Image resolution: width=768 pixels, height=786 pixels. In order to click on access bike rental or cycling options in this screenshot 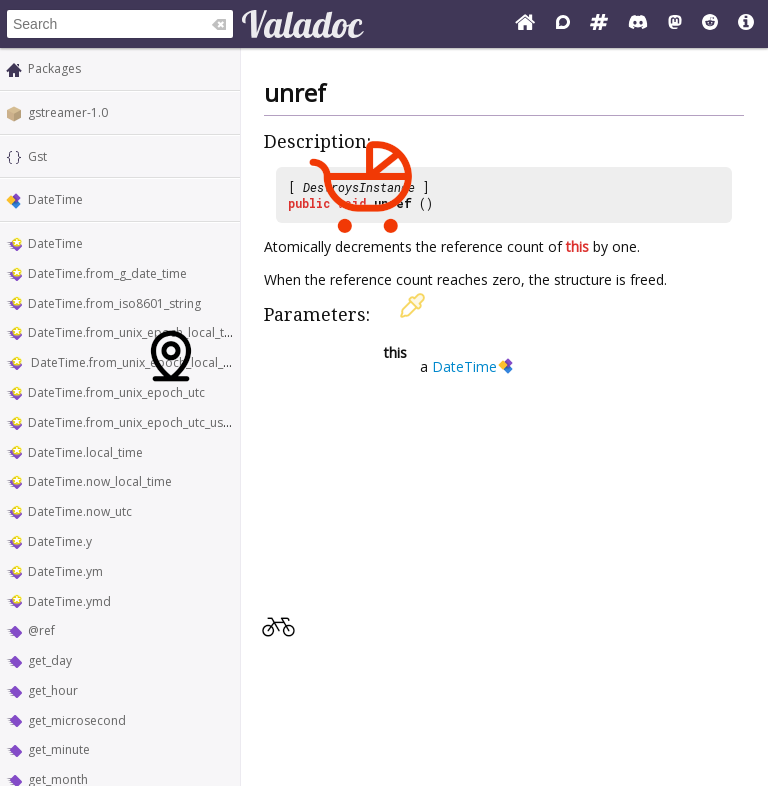, I will do `click(278, 626)`.